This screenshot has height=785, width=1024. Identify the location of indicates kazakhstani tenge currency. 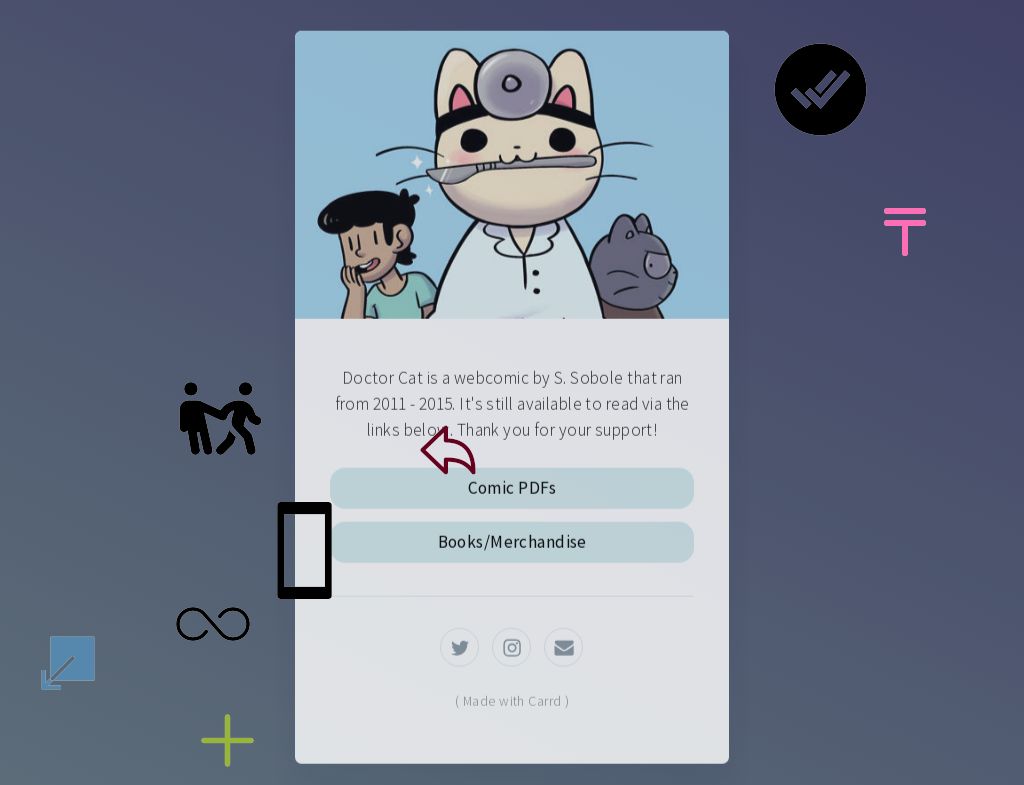
(905, 232).